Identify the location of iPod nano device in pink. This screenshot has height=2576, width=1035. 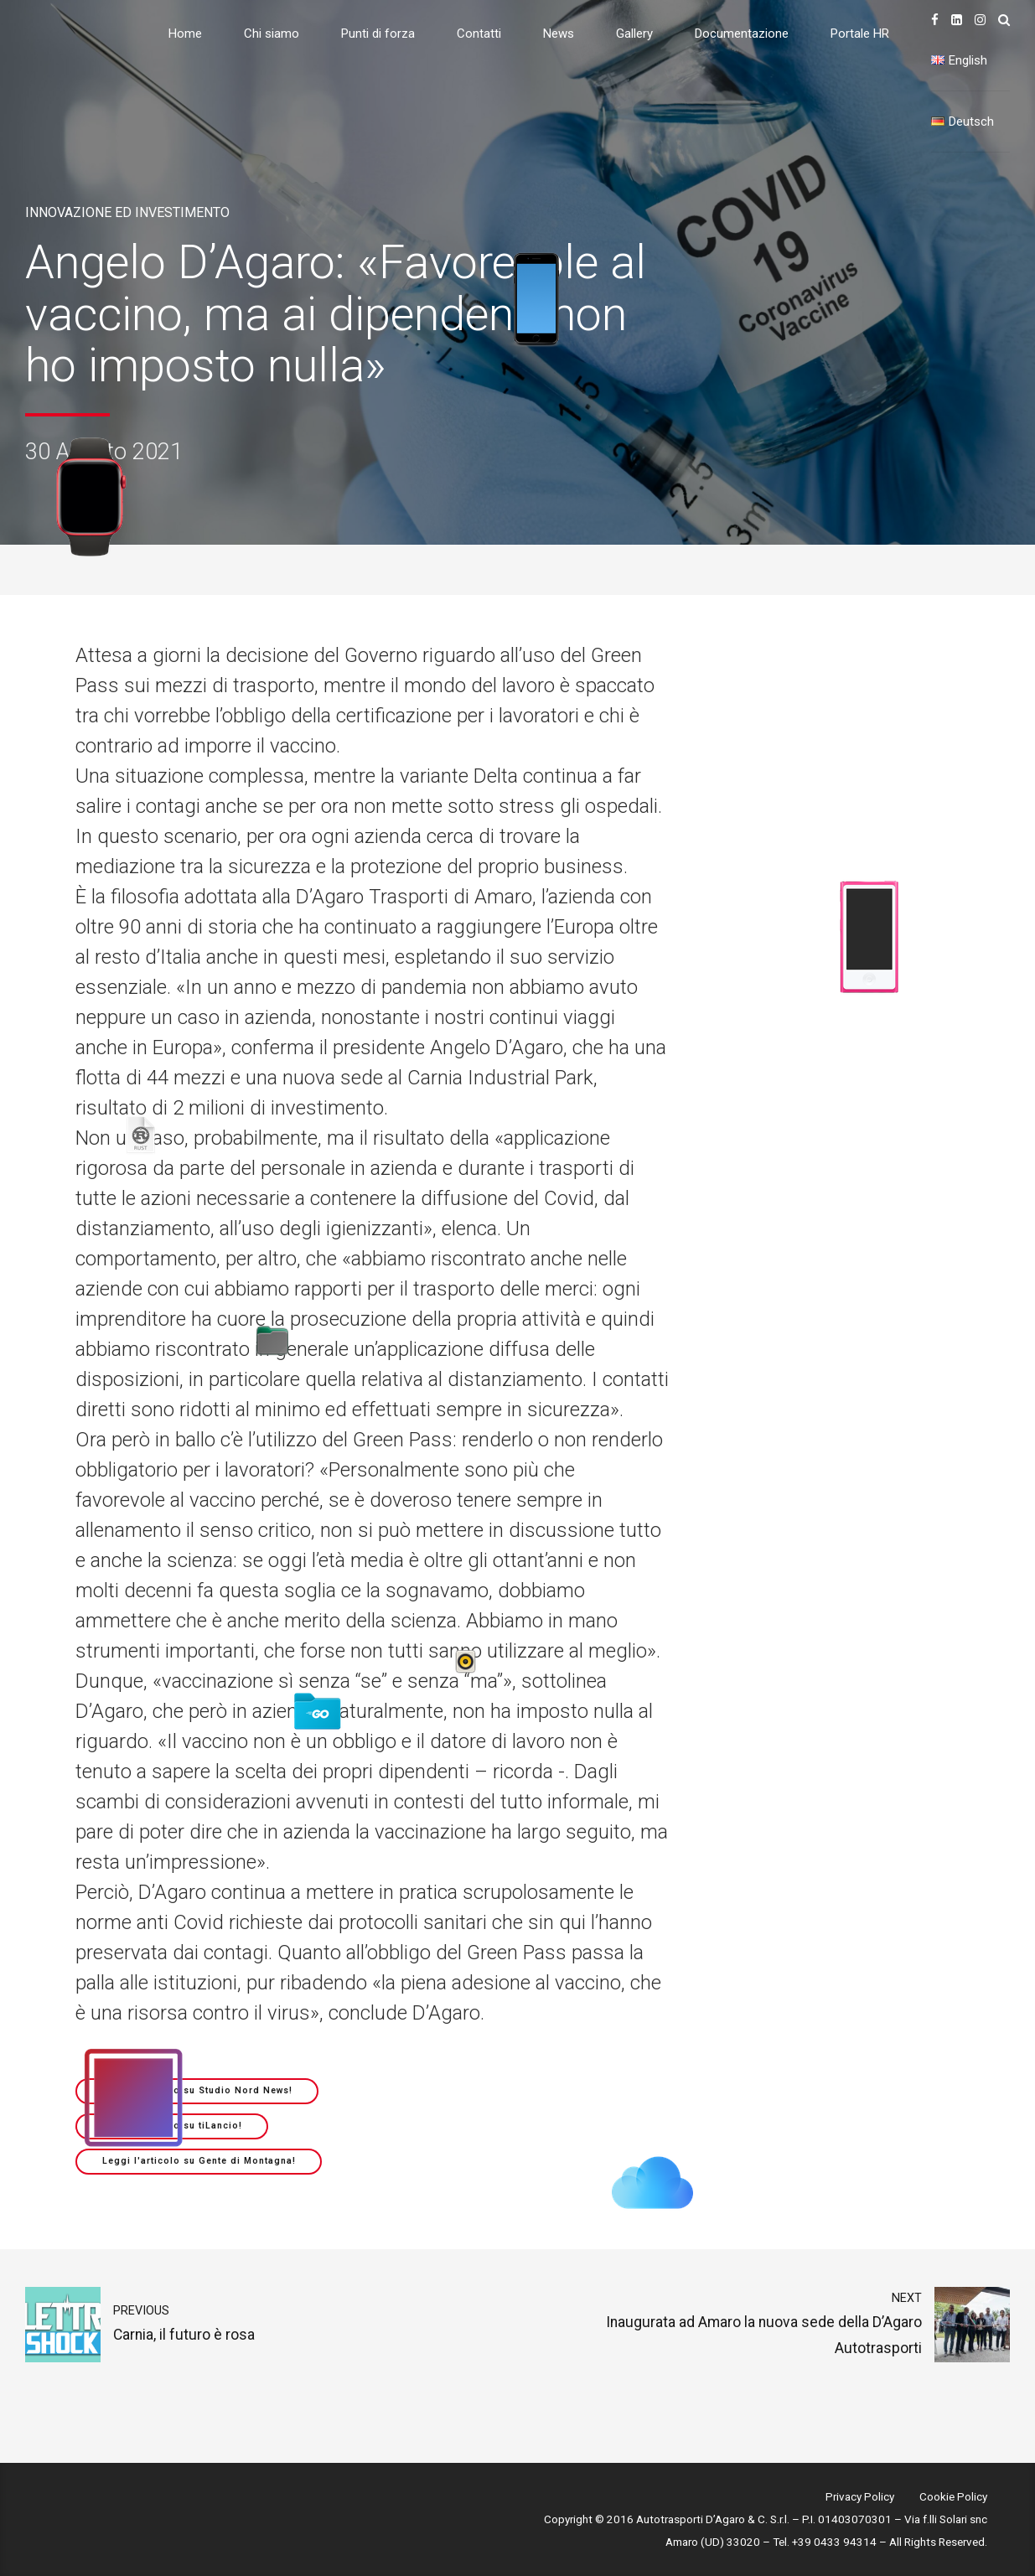
(869, 937).